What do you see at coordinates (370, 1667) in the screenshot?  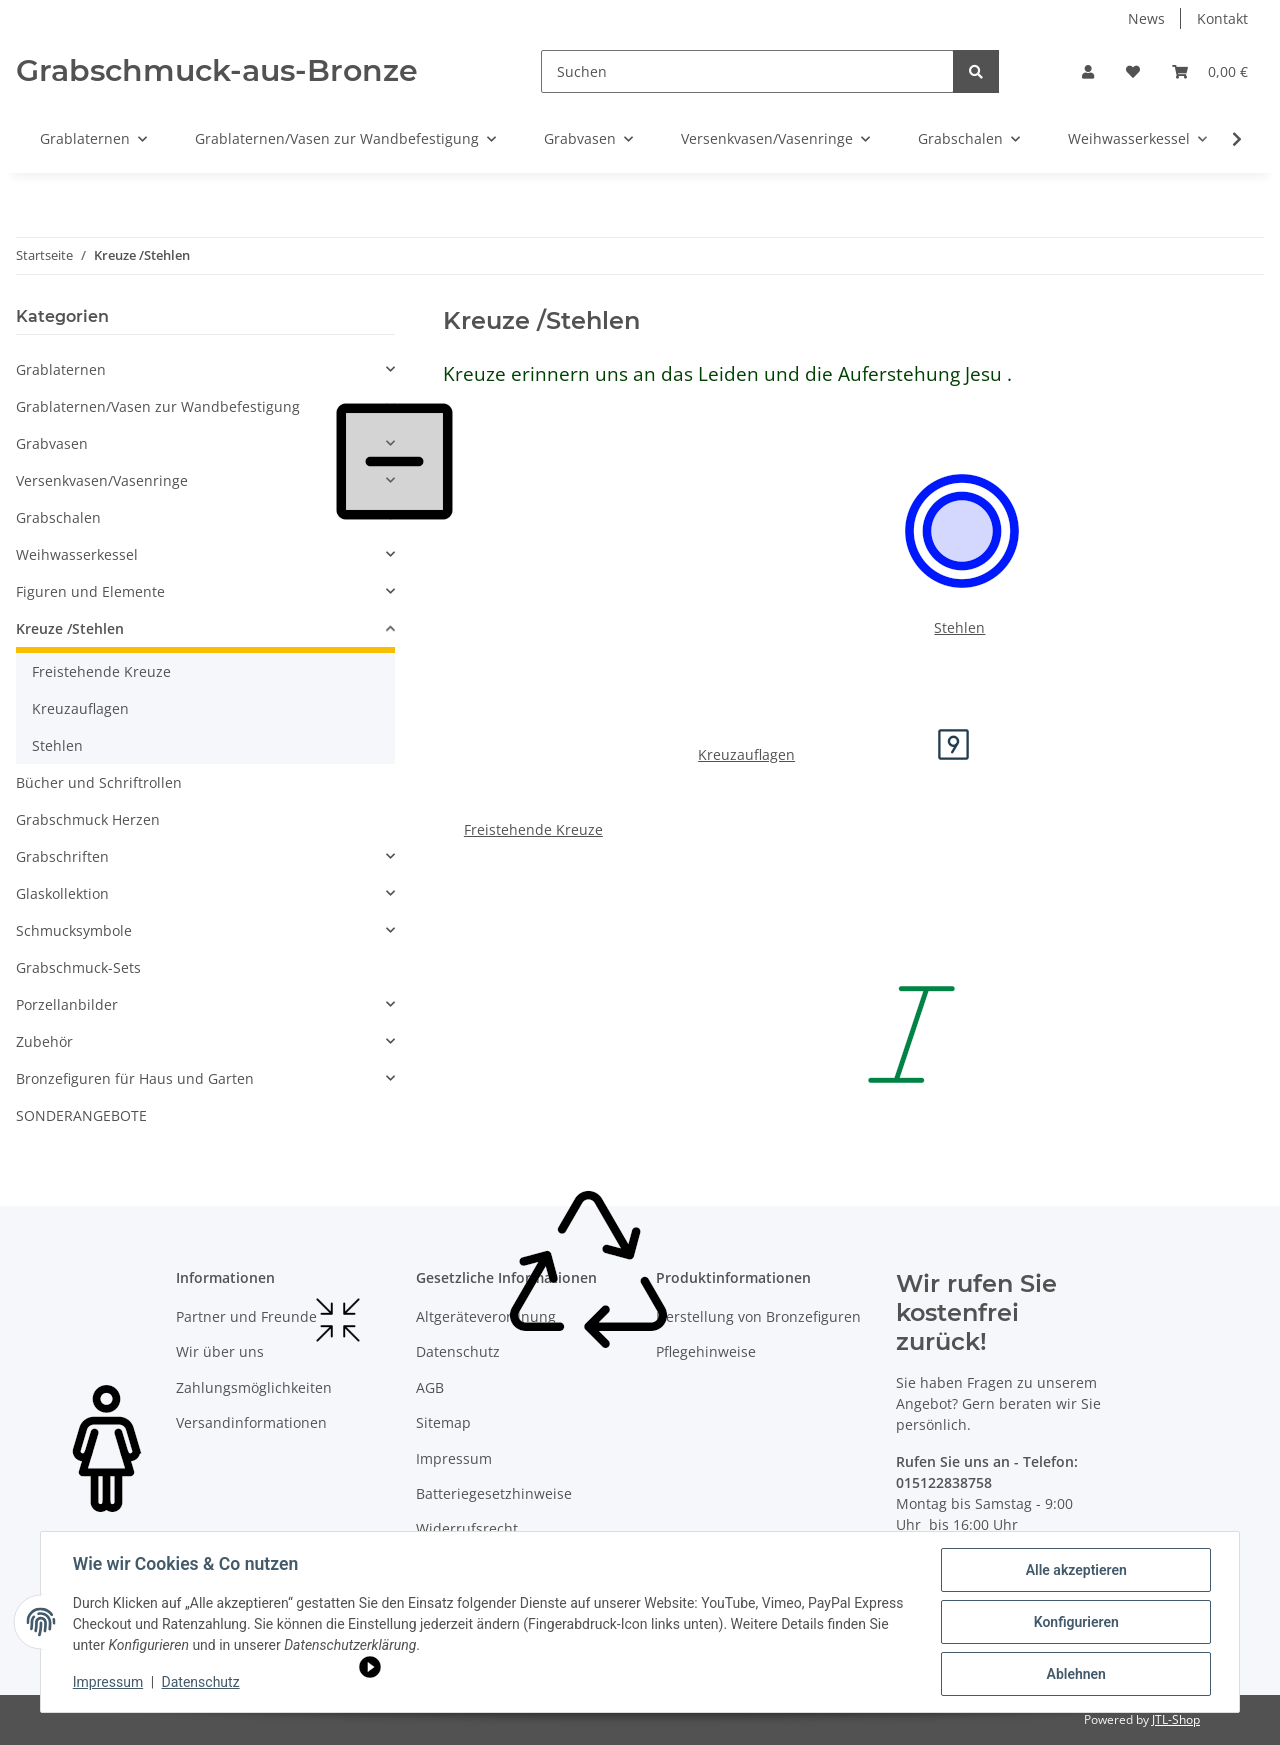 I see `play media or video content` at bounding box center [370, 1667].